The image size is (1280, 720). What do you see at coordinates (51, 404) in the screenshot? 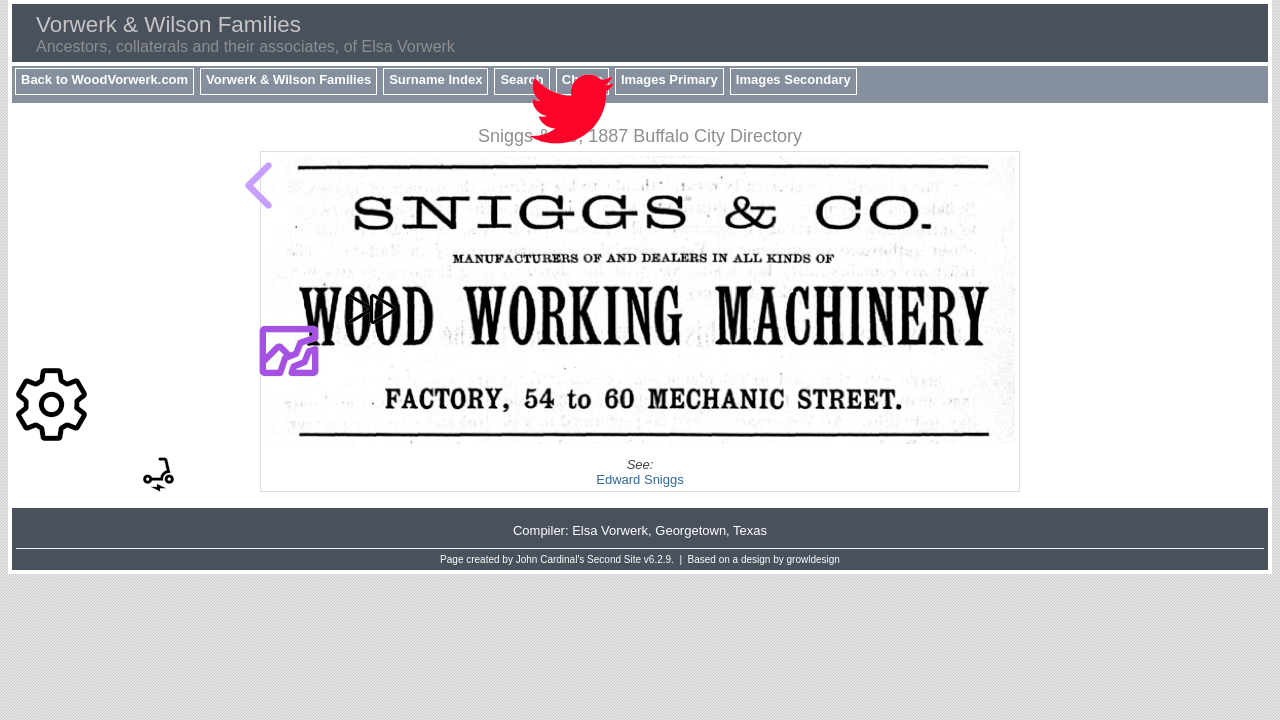
I see `access app settings` at bounding box center [51, 404].